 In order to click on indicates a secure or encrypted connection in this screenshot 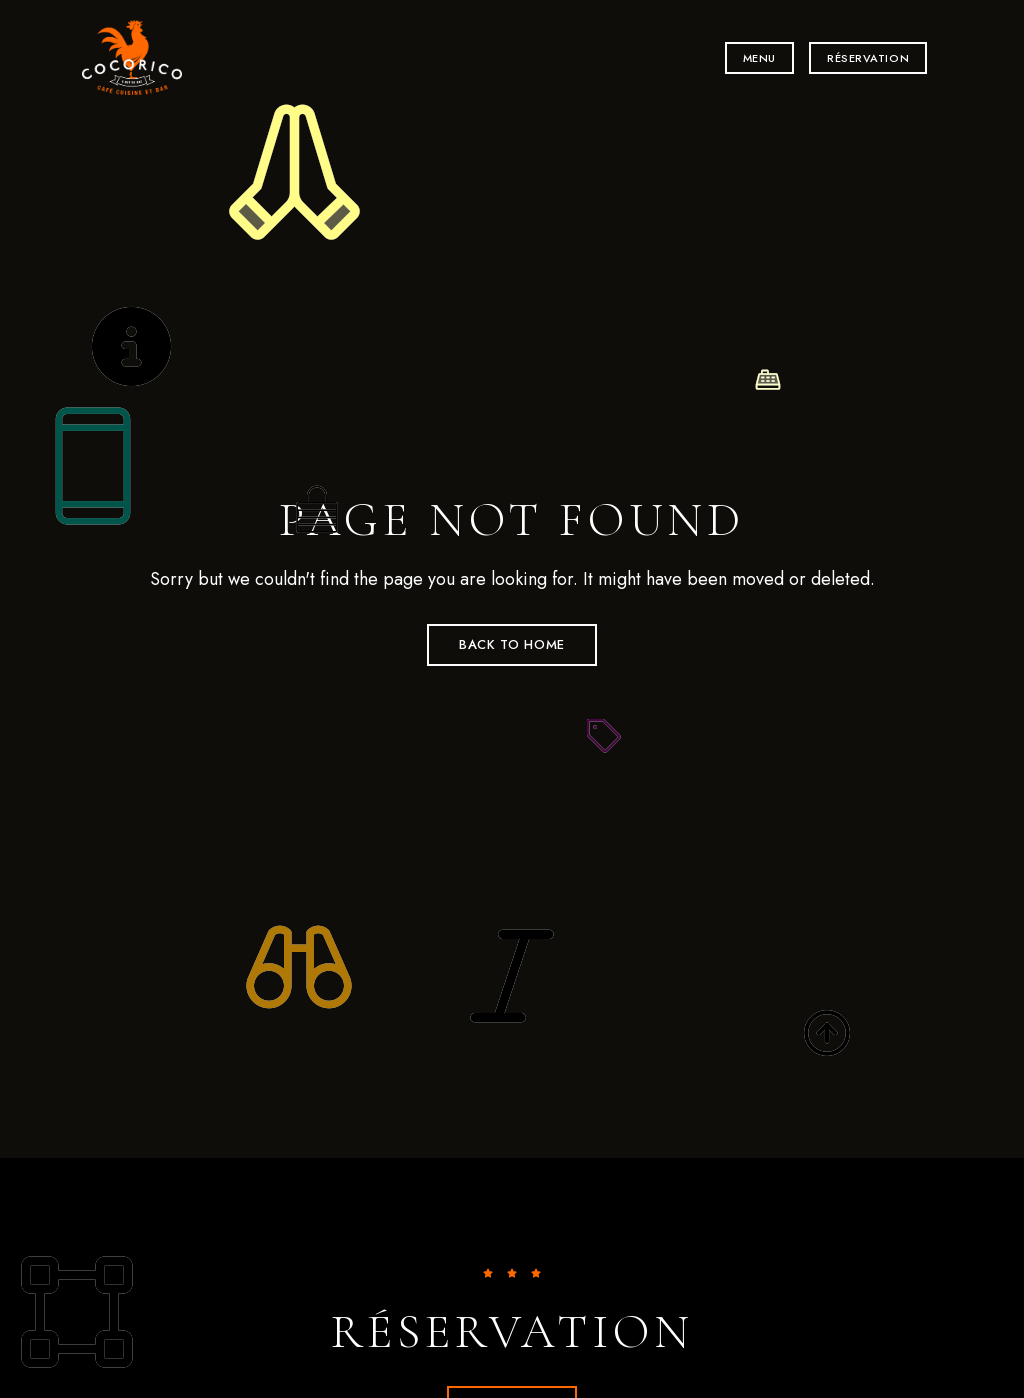, I will do `click(317, 512)`.